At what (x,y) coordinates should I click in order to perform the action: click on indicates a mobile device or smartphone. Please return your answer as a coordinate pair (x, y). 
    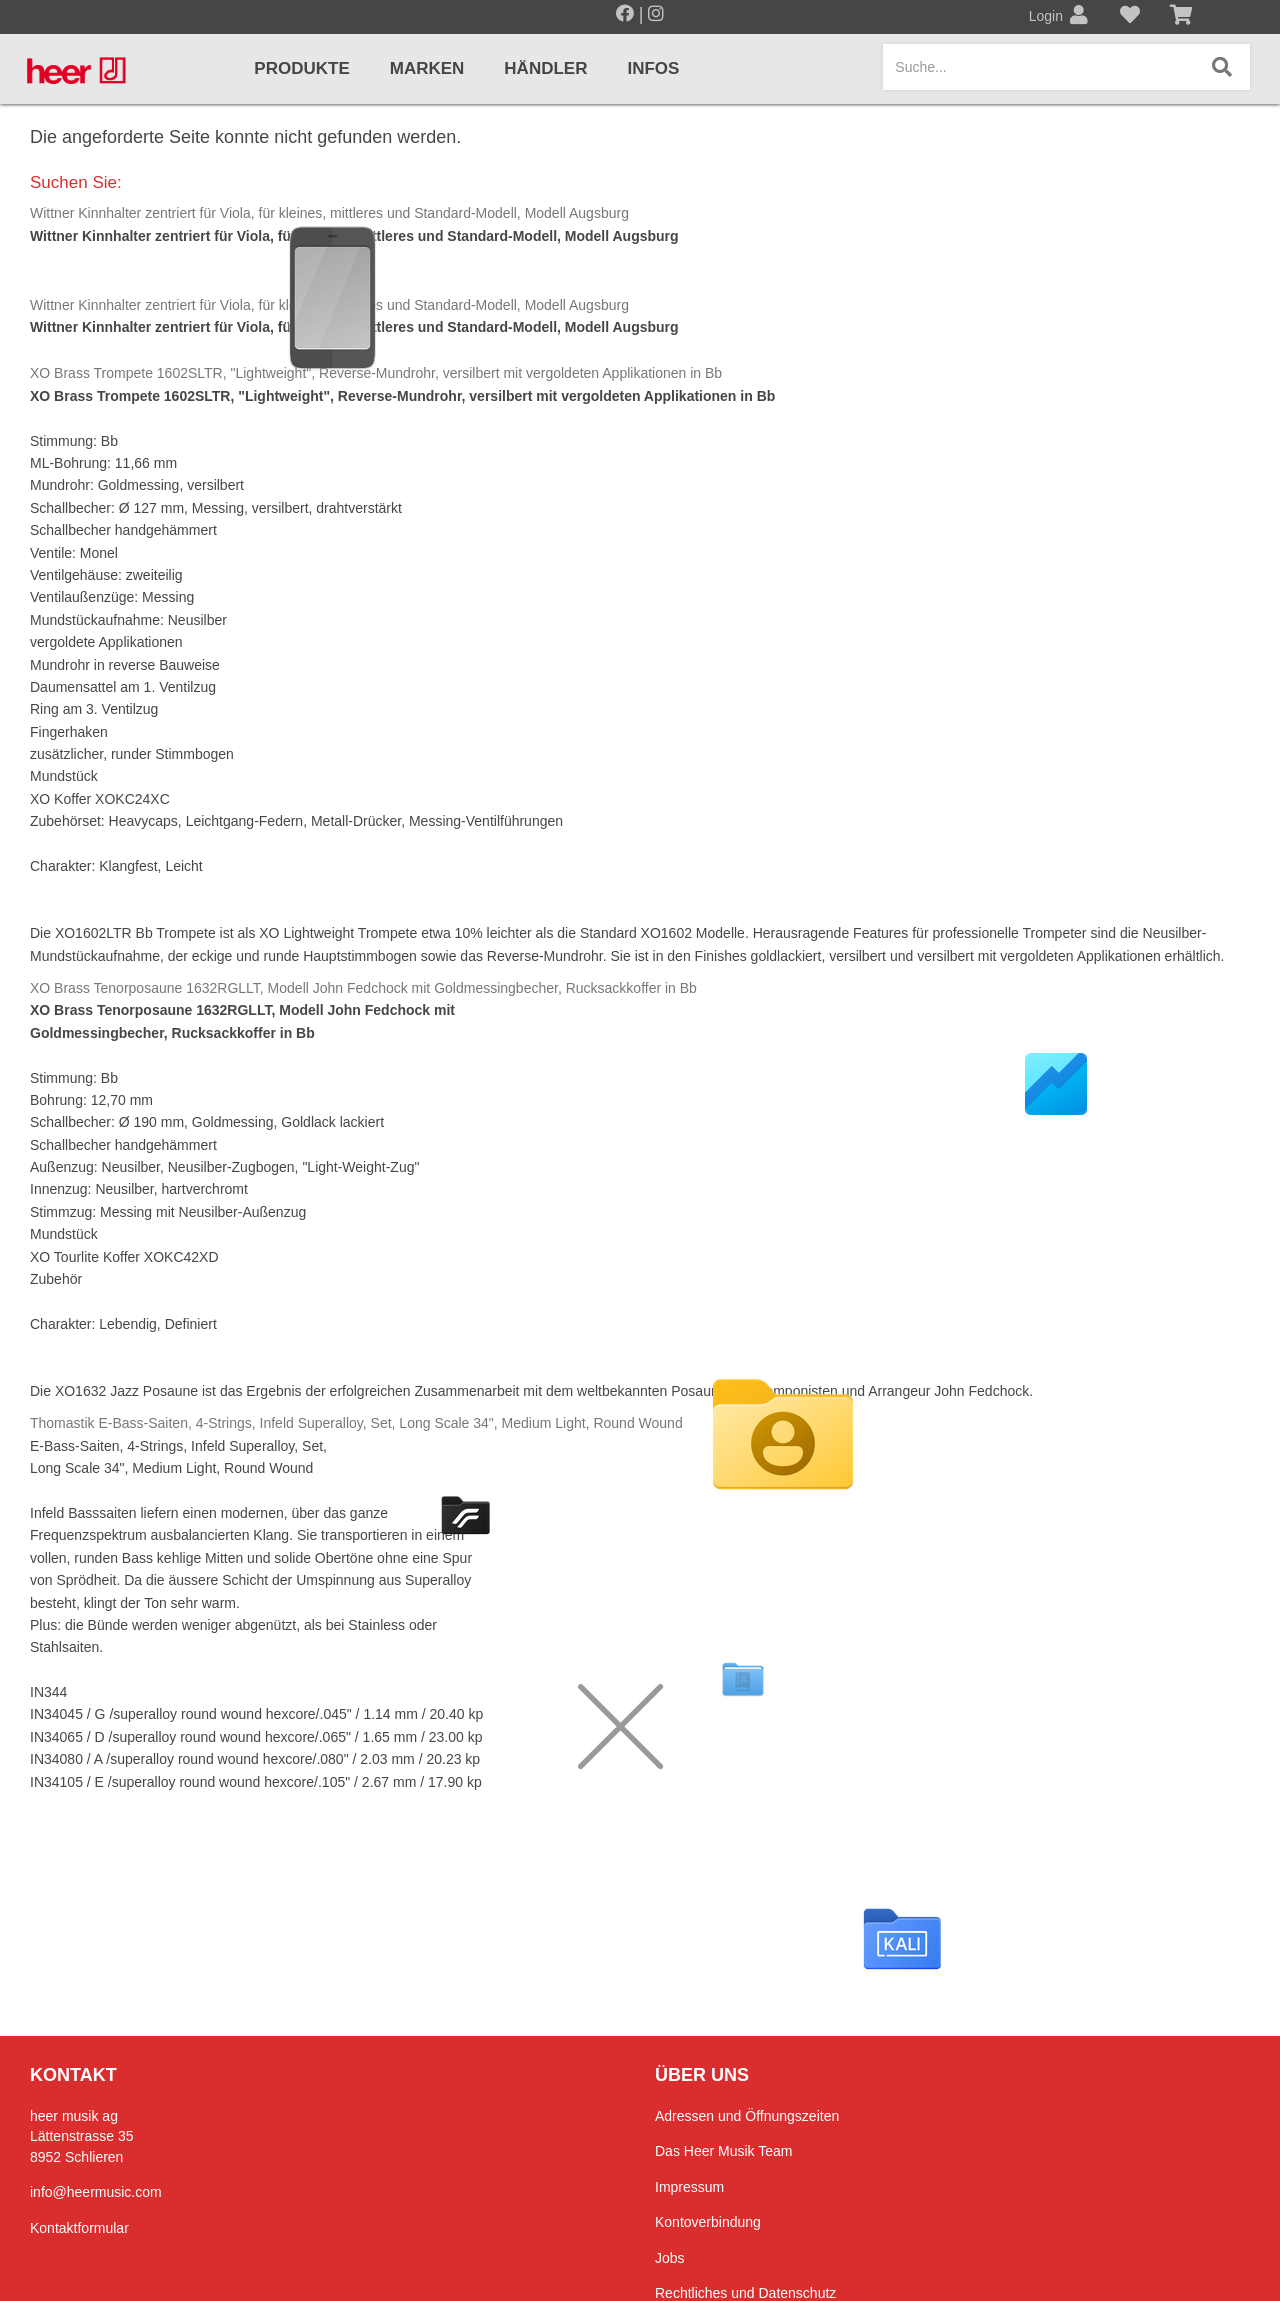
    Looking at the image, I should click on (332, 297).